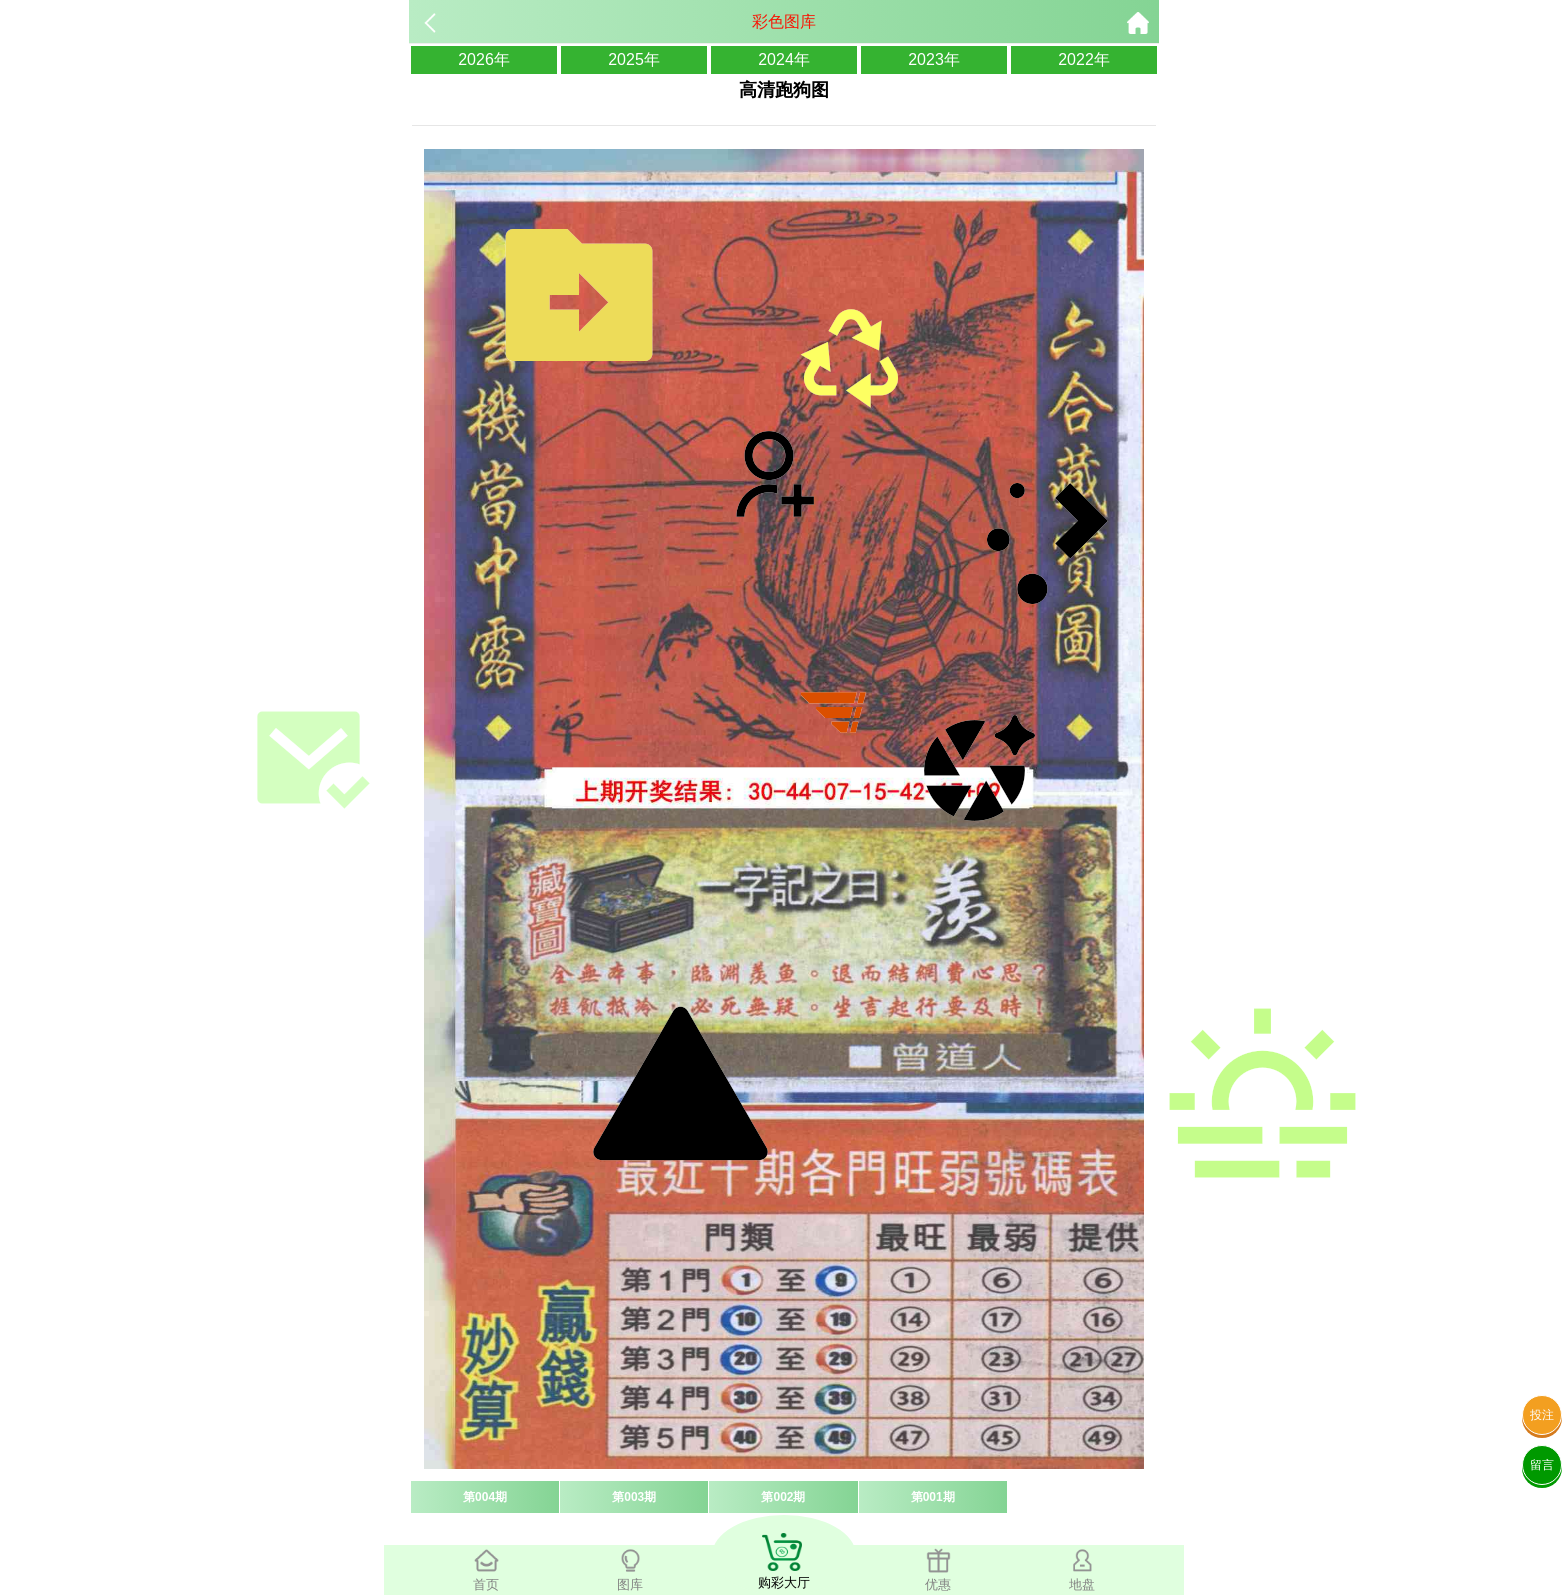 This screenshot has width=1568, height=1595. What do you see at coordinates (579, 295) in the screenshot?
I see `move files to another folder` at bounding box center [579, 295].